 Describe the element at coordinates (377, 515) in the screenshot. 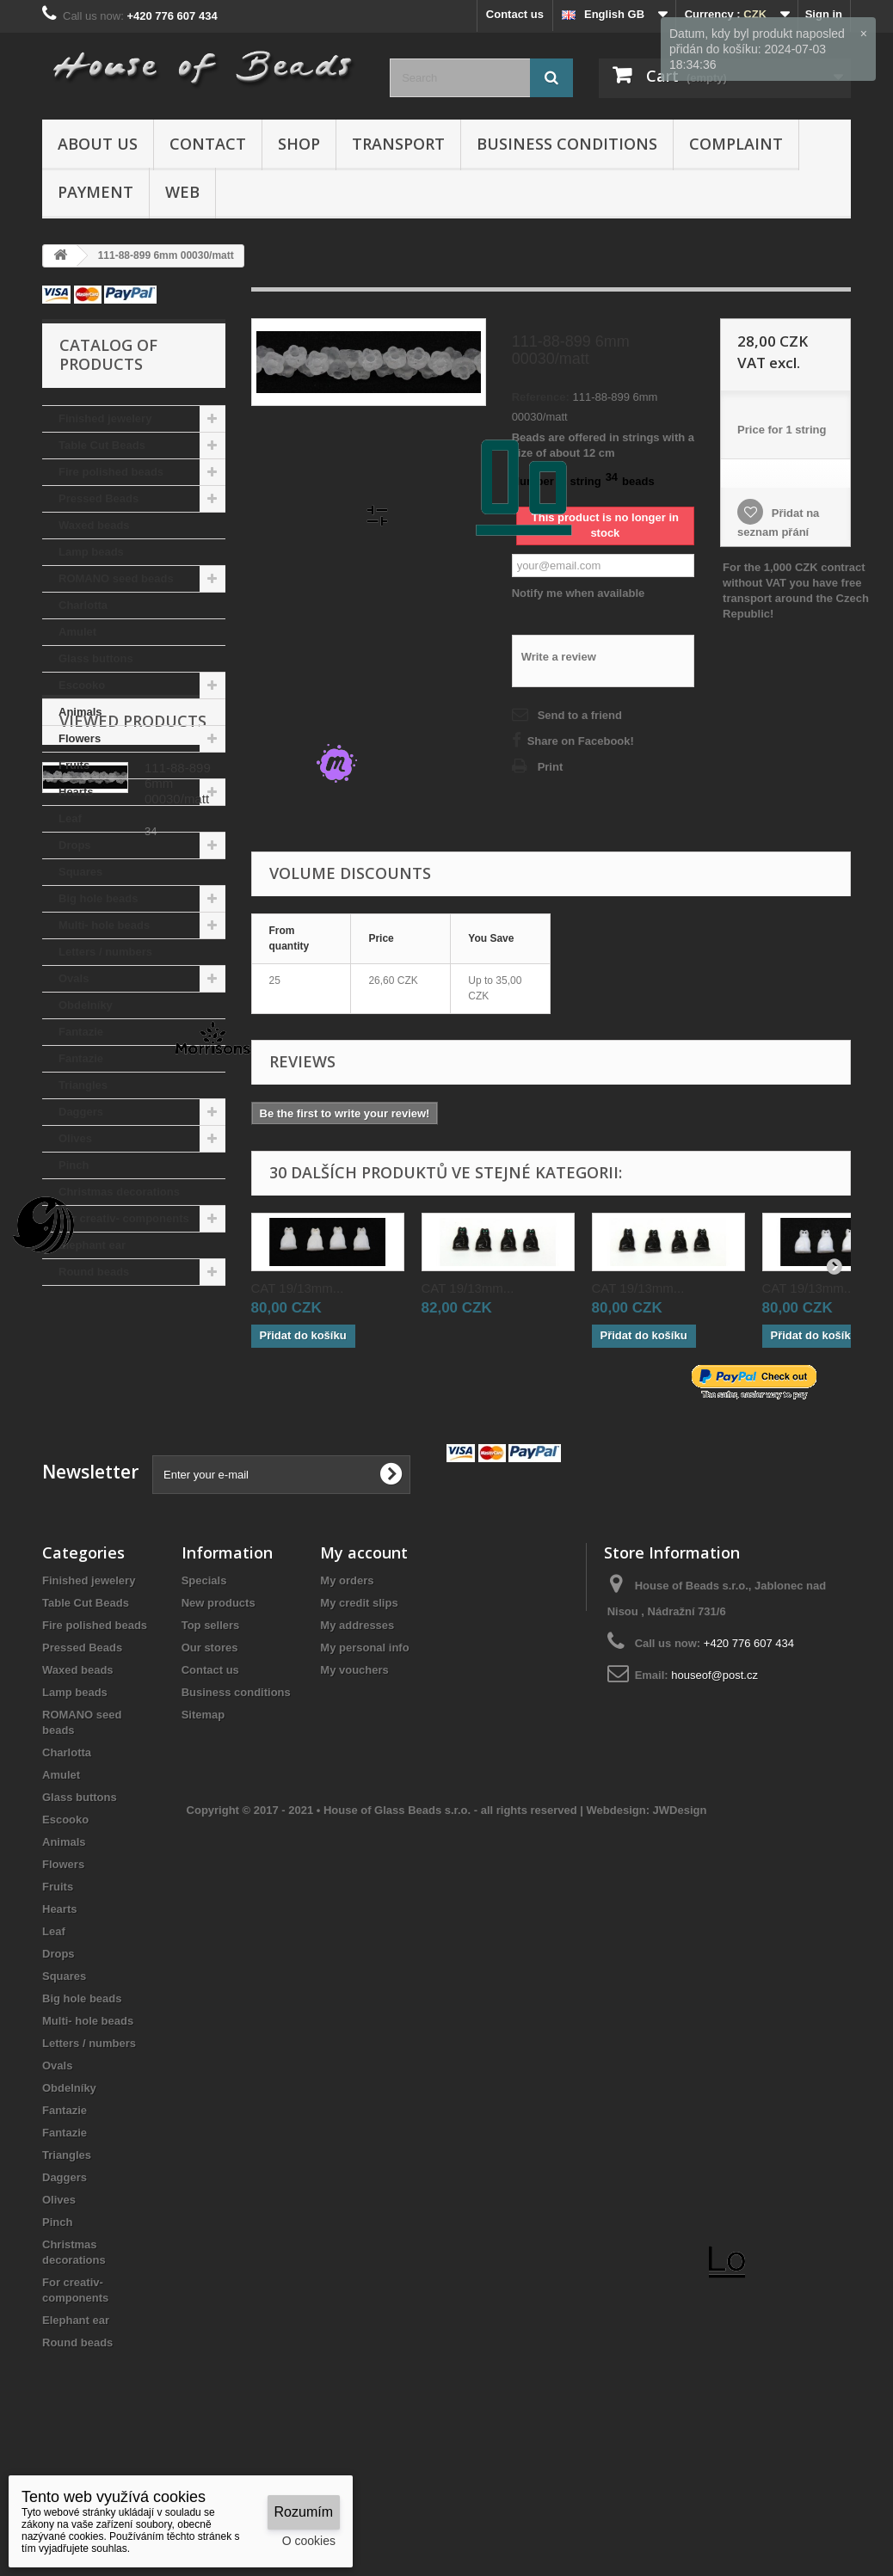

I see `adjust audio equalizer settings` at that location.